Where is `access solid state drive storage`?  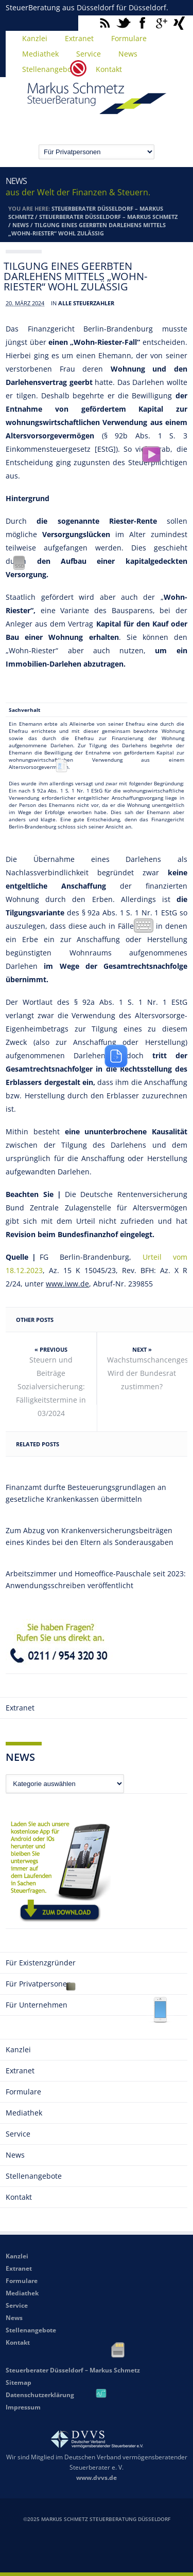 access solid state drive storage is located at coordinates (19, 563).